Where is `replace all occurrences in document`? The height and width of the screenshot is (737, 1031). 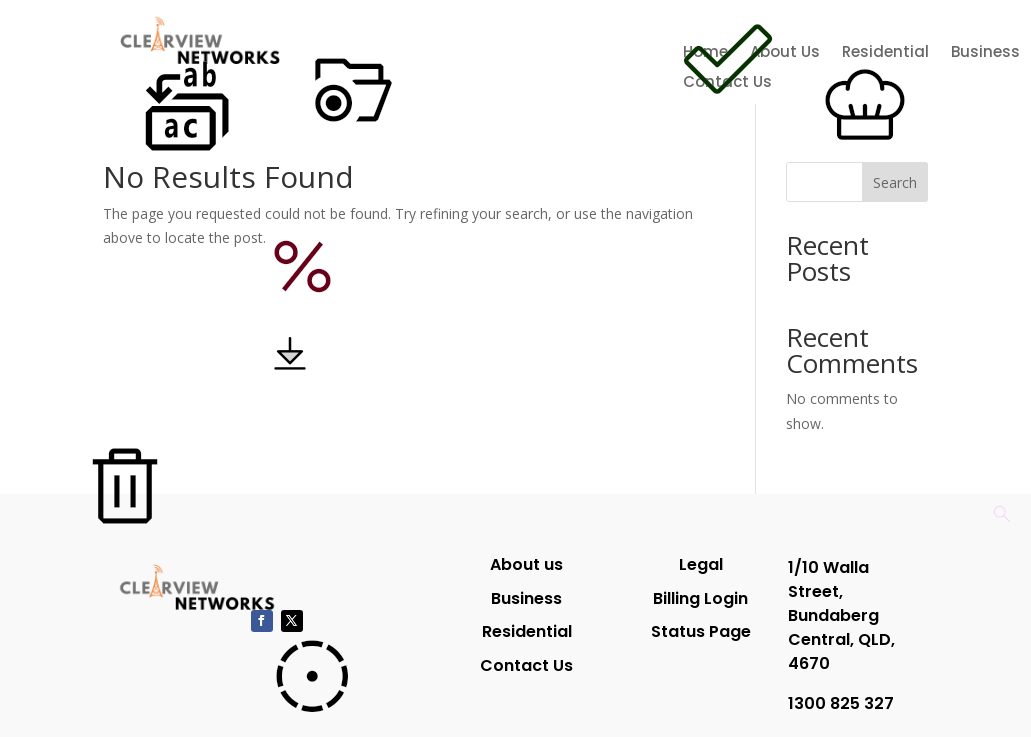
replace all occurrences in document is located at coordinates (184, 106).